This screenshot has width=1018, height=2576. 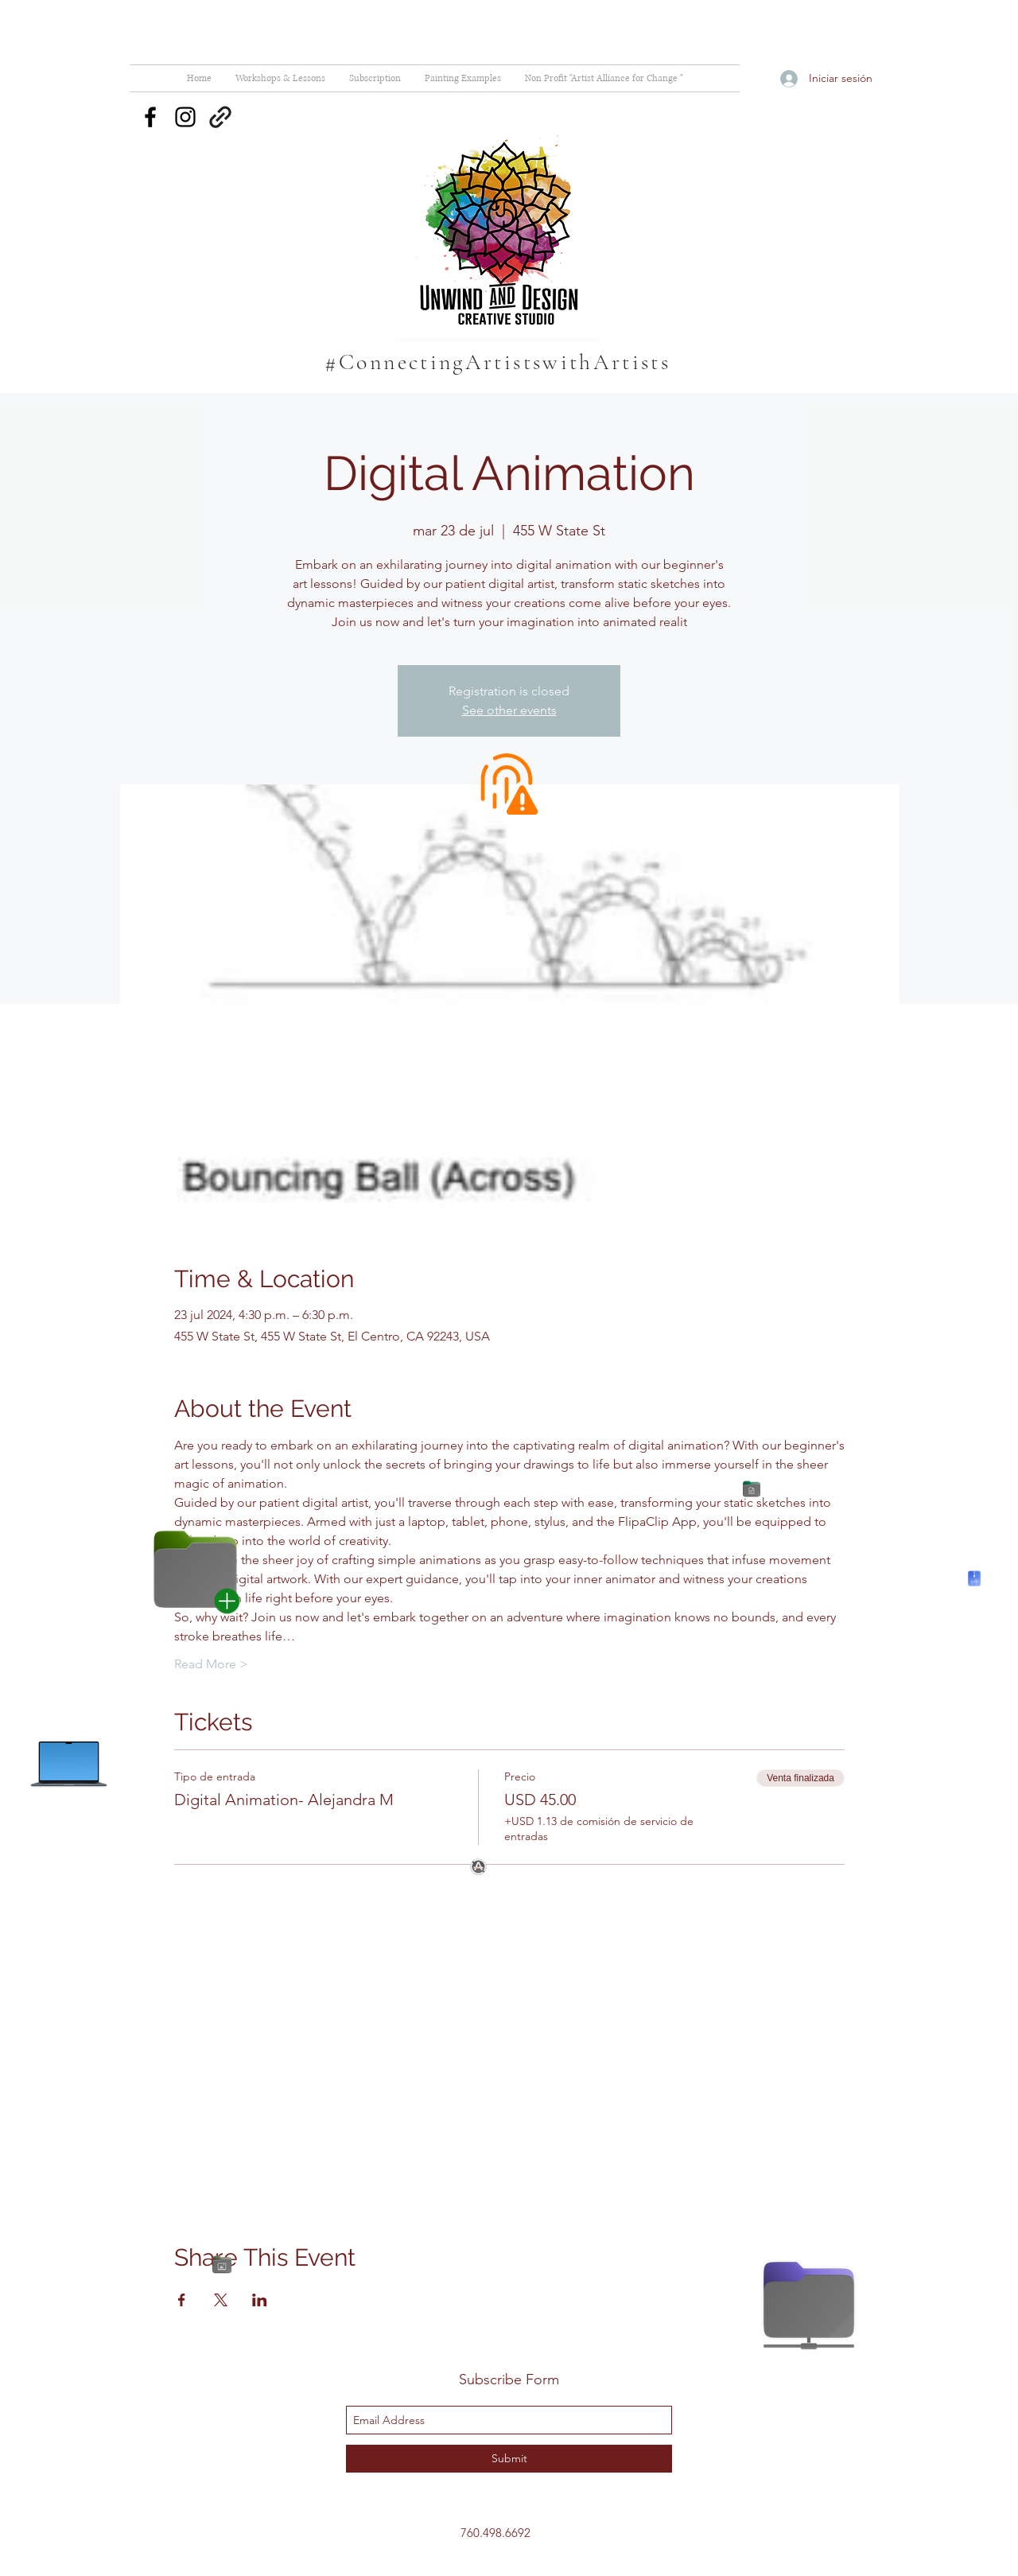 I want to click on fingerprint authentication error or failure, so click(x=509, y=784).